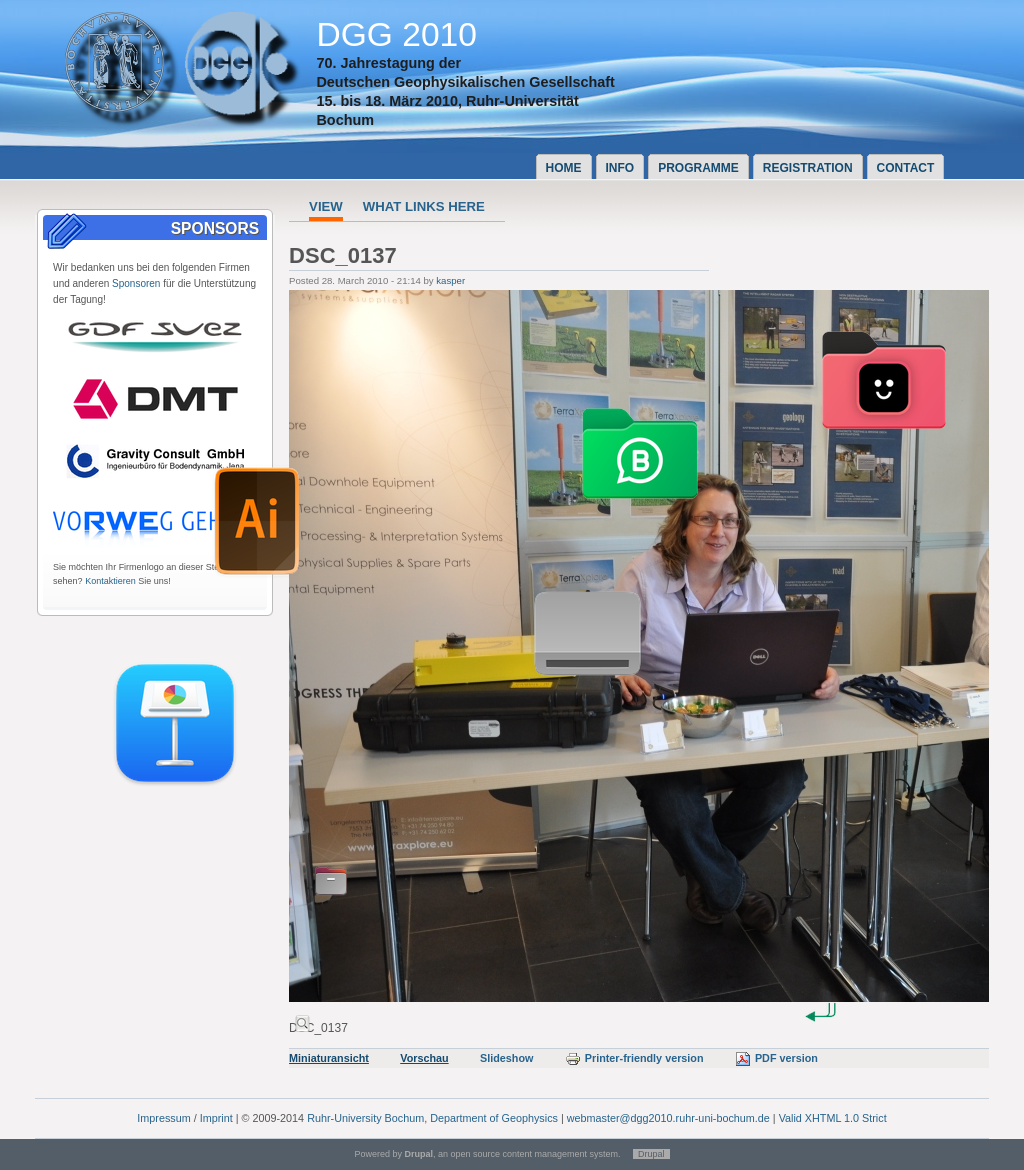 The image size is (1024, 1170). Describe the element at coordinates (331, 880) in the screenshot. I see `open the file manager application` at that location.